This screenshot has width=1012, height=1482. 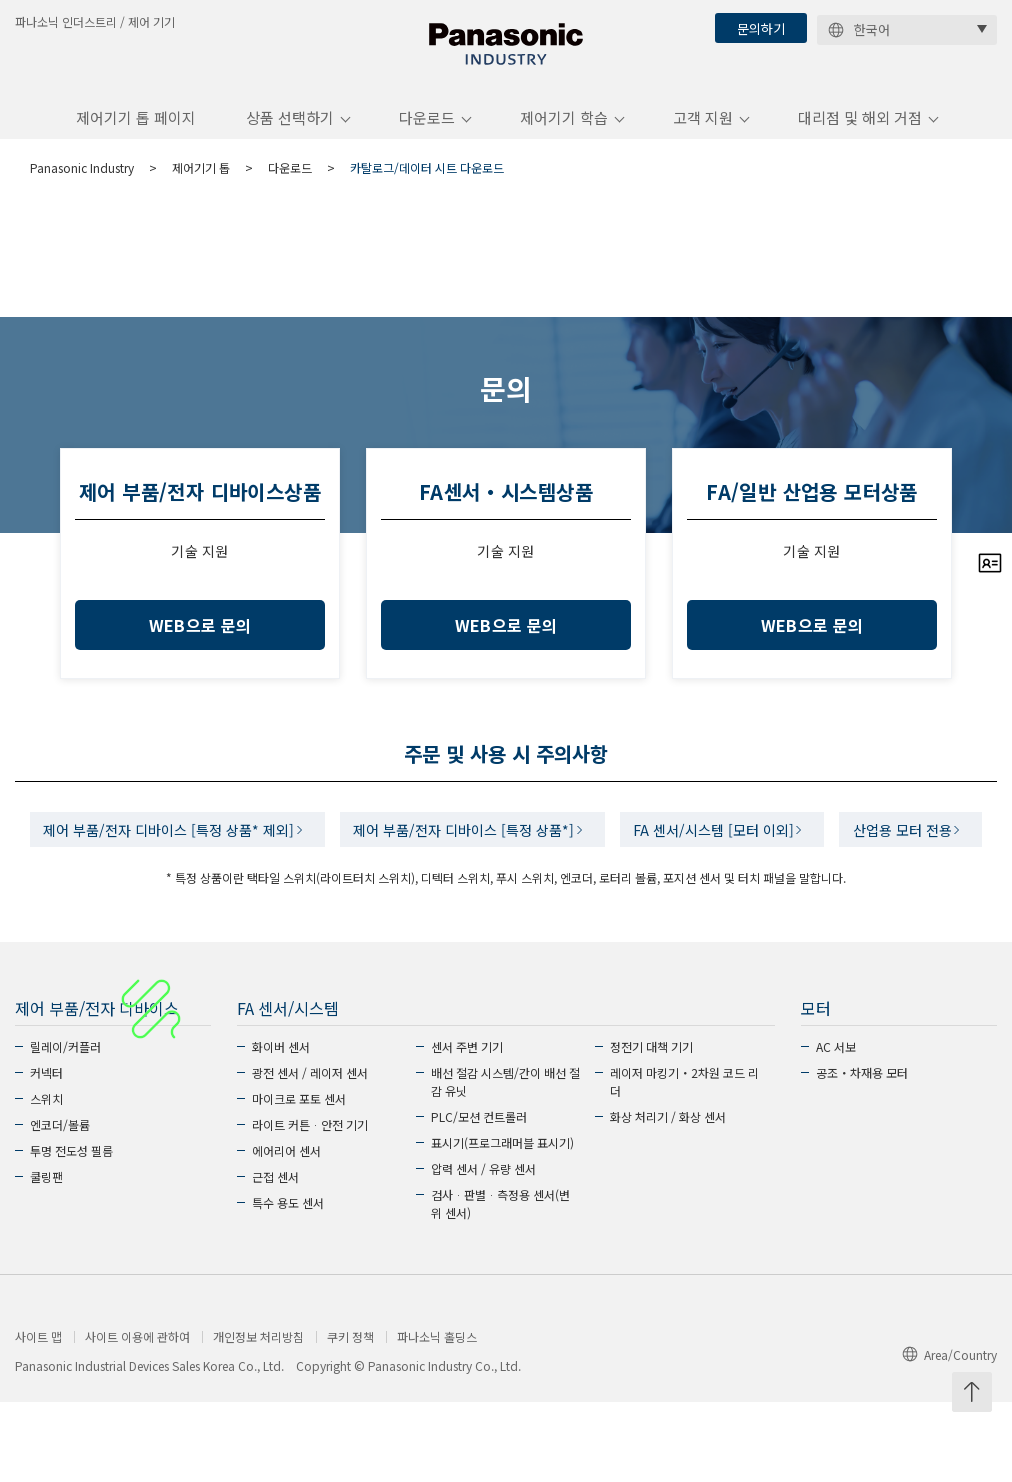 I want to click on access freehand drawing or annotation tools, so click(x=151, y=1009).